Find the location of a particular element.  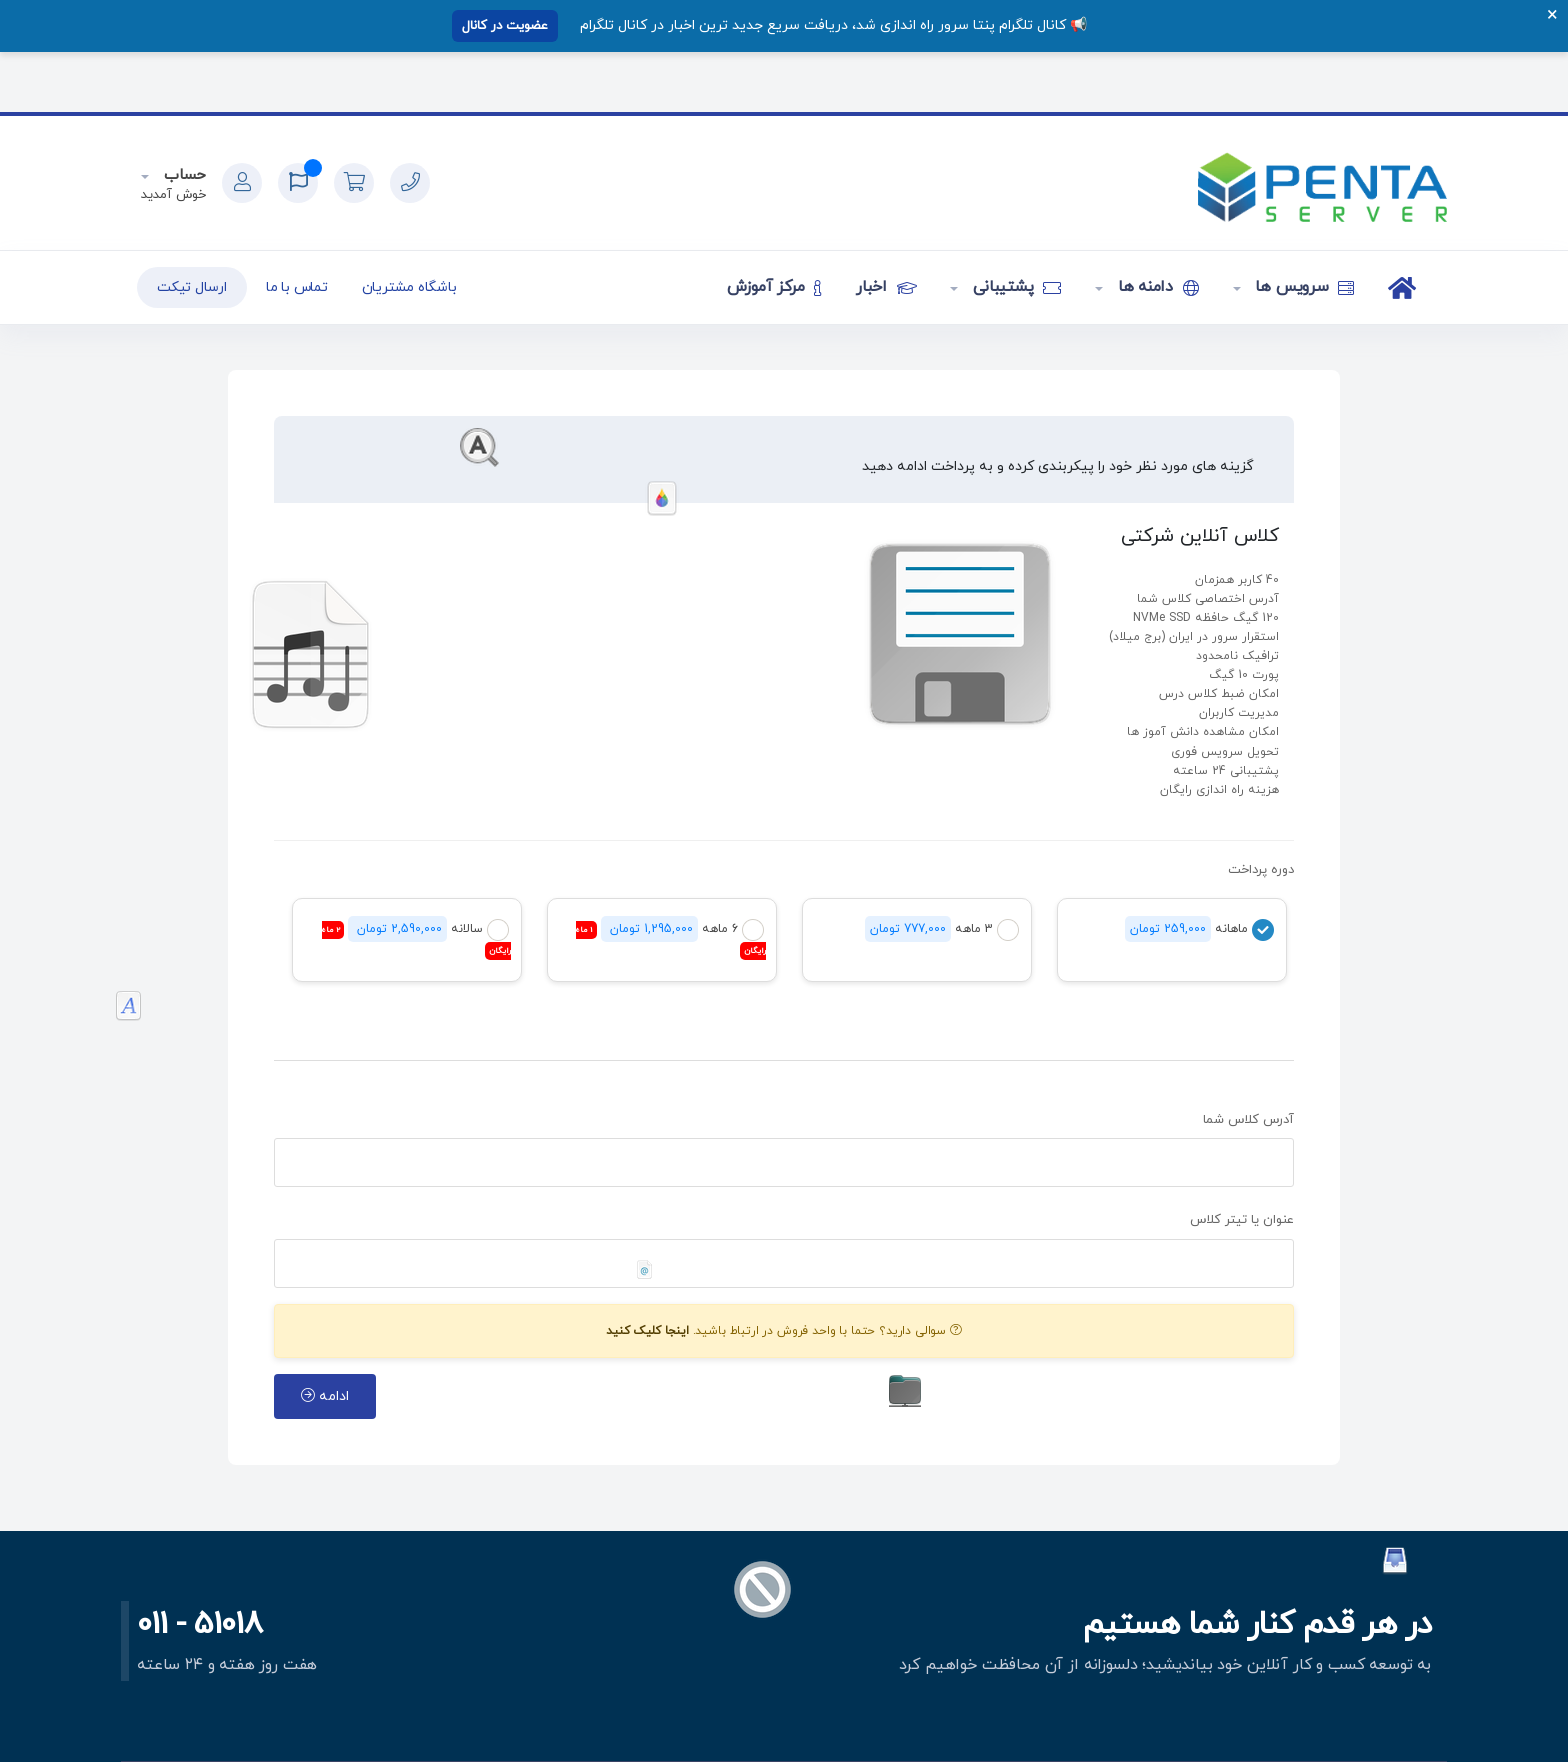

an eMelody ringtone or melody file is located at coordinates (310, 654).